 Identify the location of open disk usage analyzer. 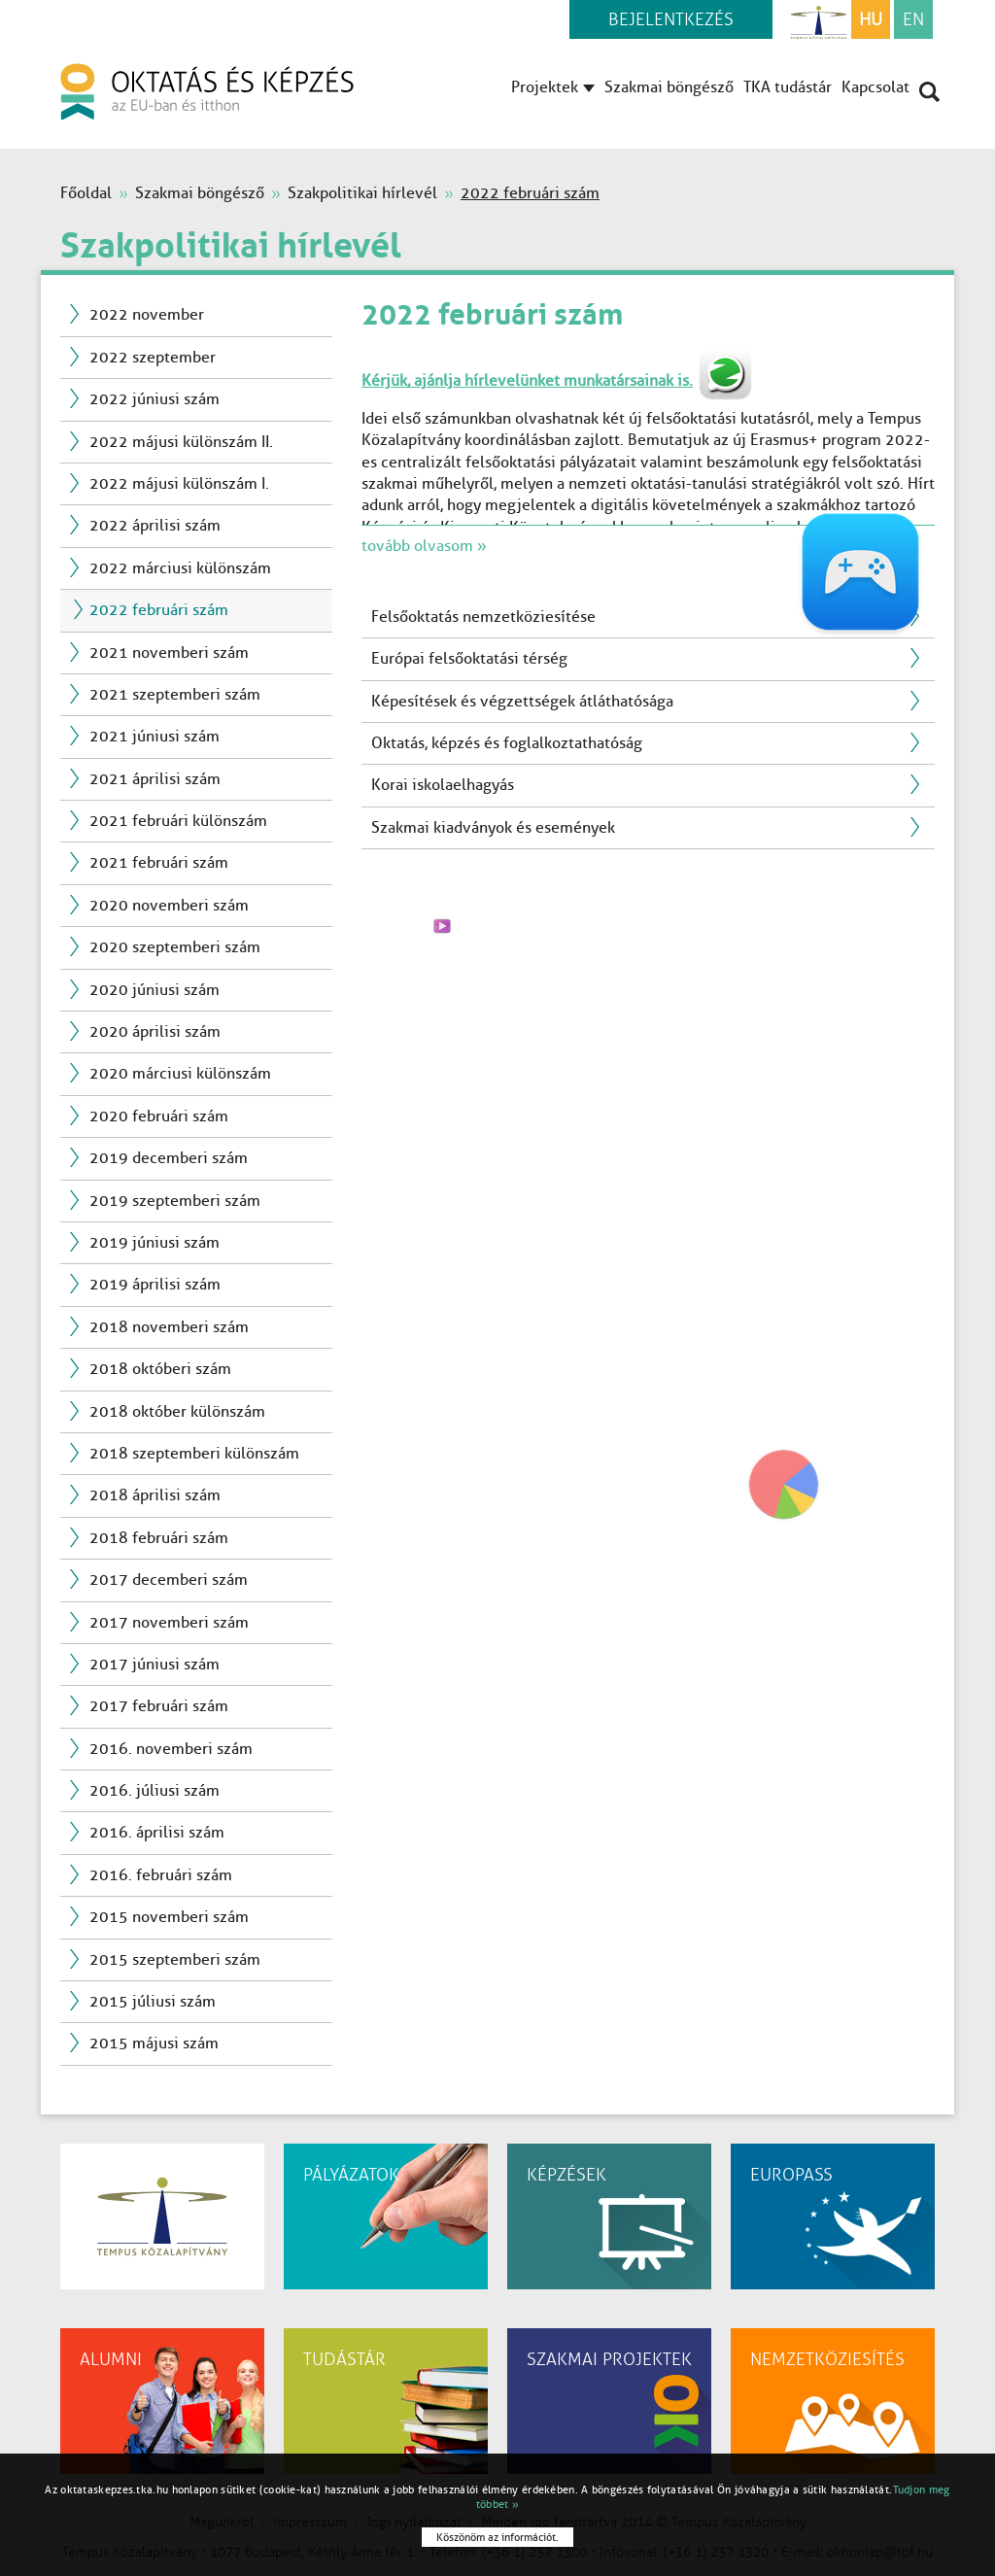
(783, 1484).